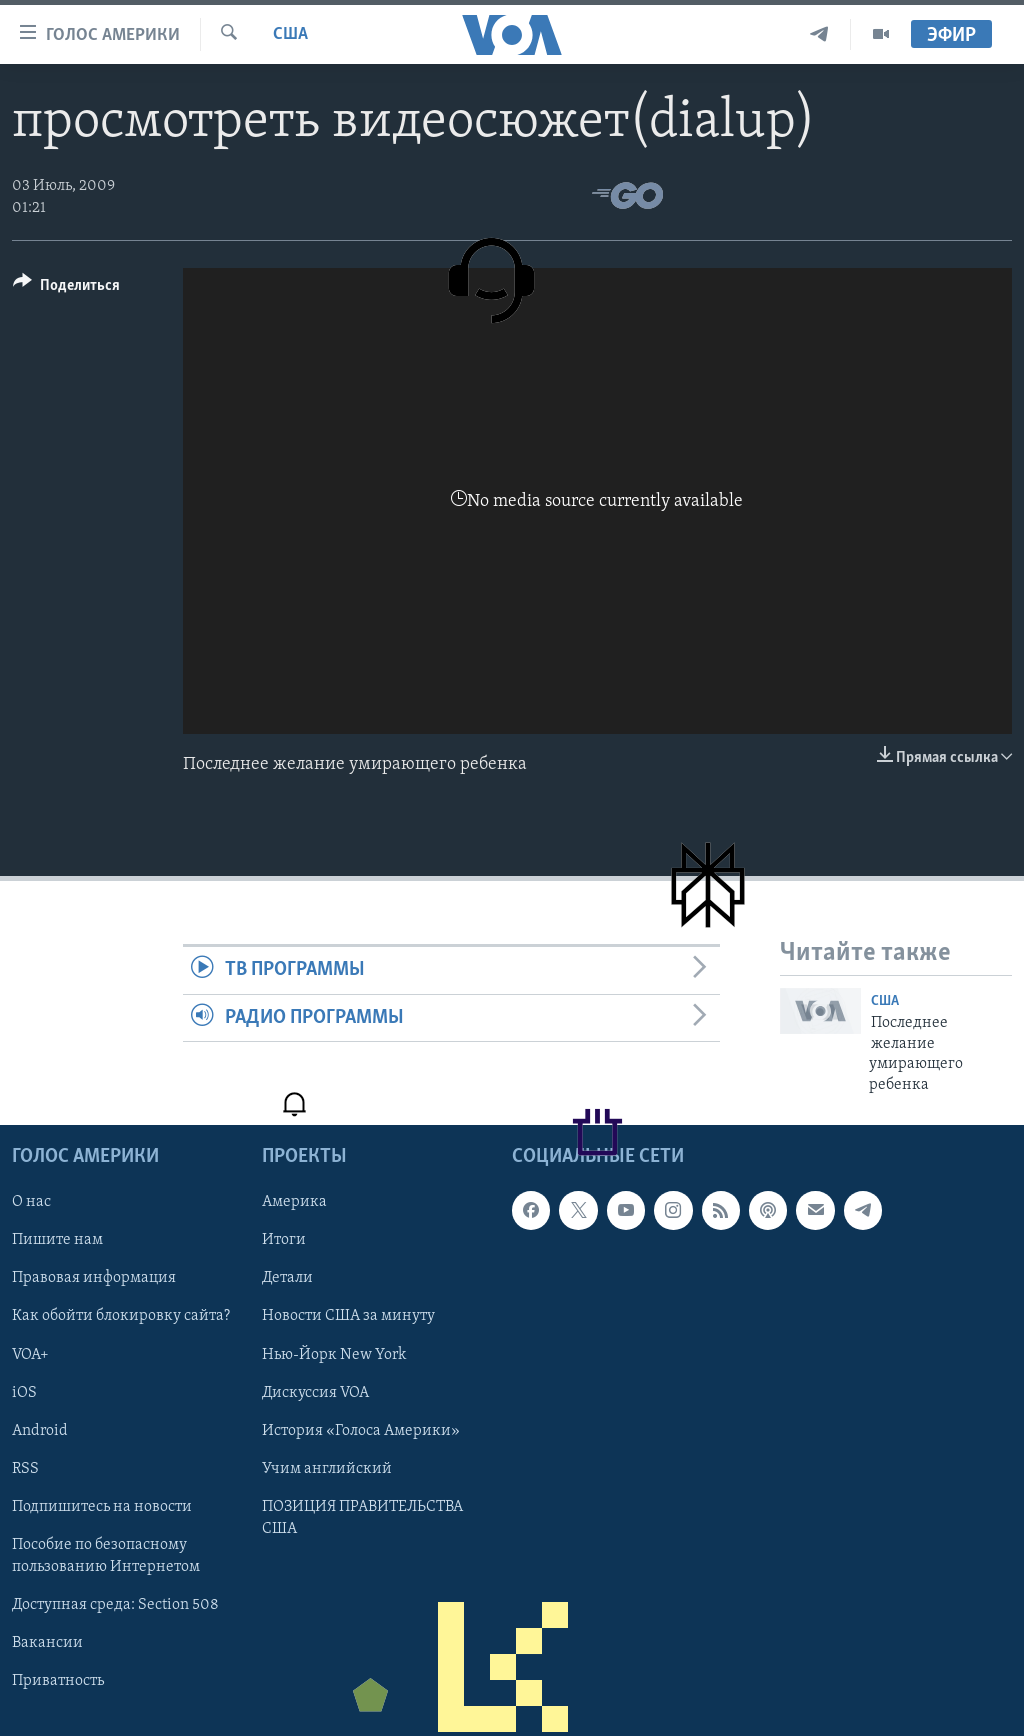 The image size is (1024, 1736). I want to click on connect to a sensor device, so click(597, 1133).